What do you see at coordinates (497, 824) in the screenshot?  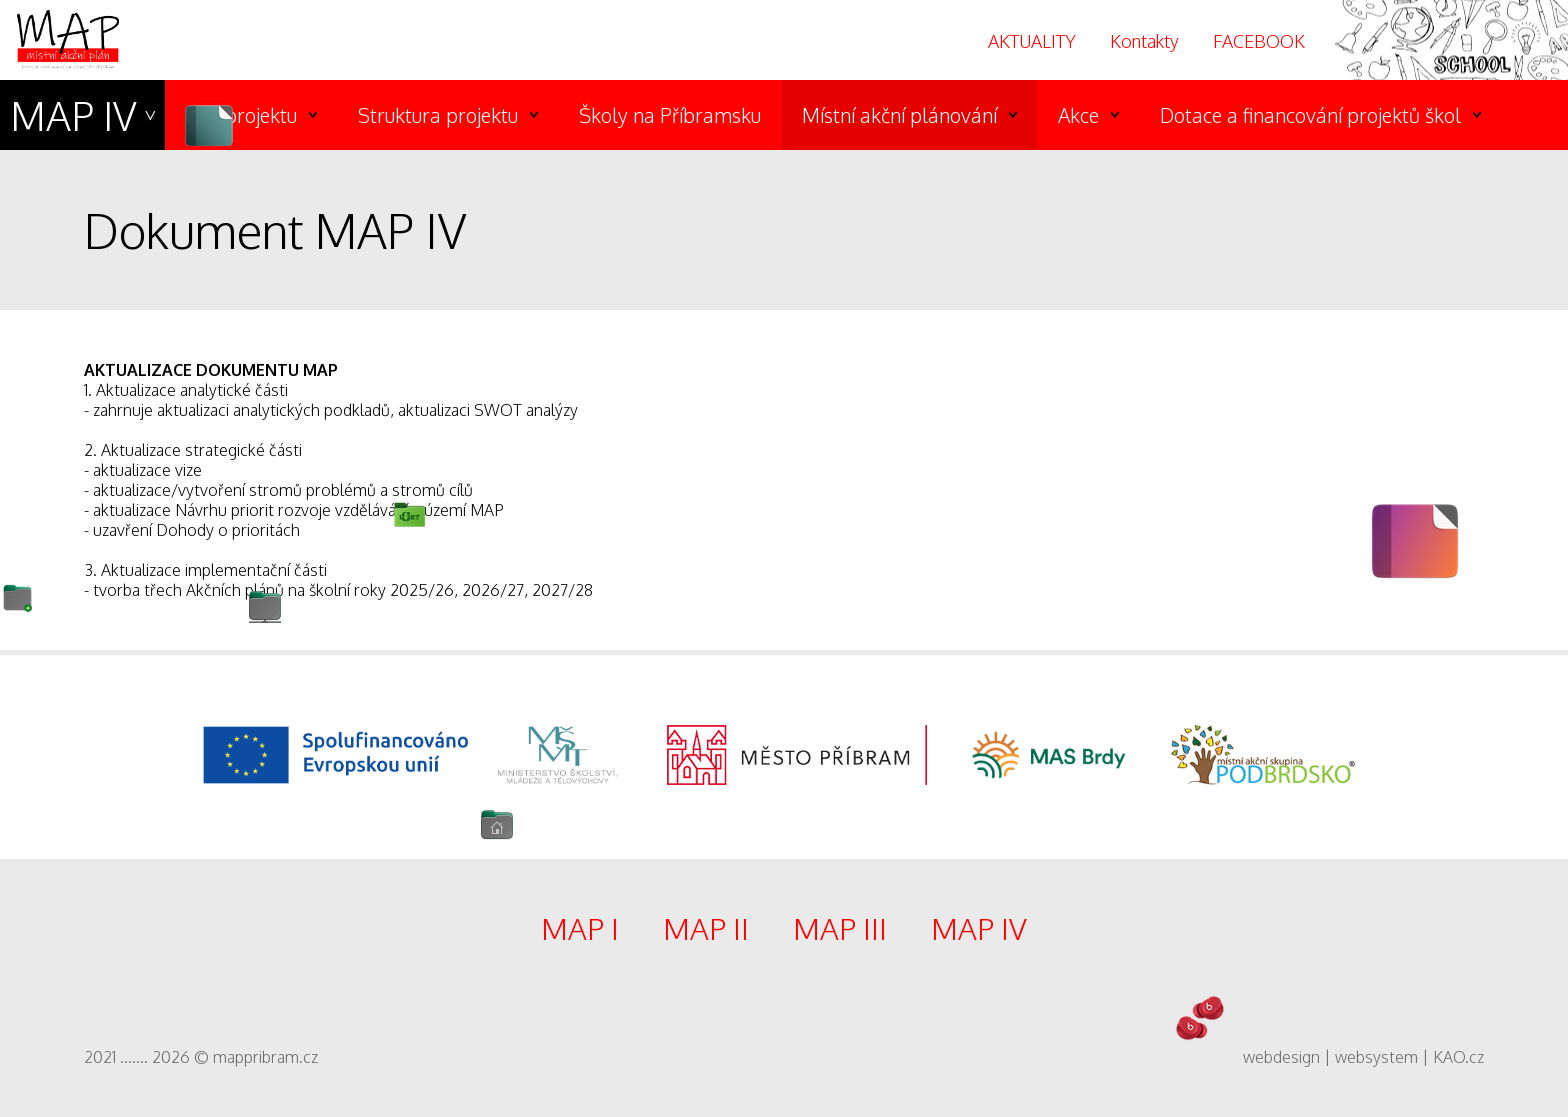 I see `access your home folder` at bounding box center [497, 824].